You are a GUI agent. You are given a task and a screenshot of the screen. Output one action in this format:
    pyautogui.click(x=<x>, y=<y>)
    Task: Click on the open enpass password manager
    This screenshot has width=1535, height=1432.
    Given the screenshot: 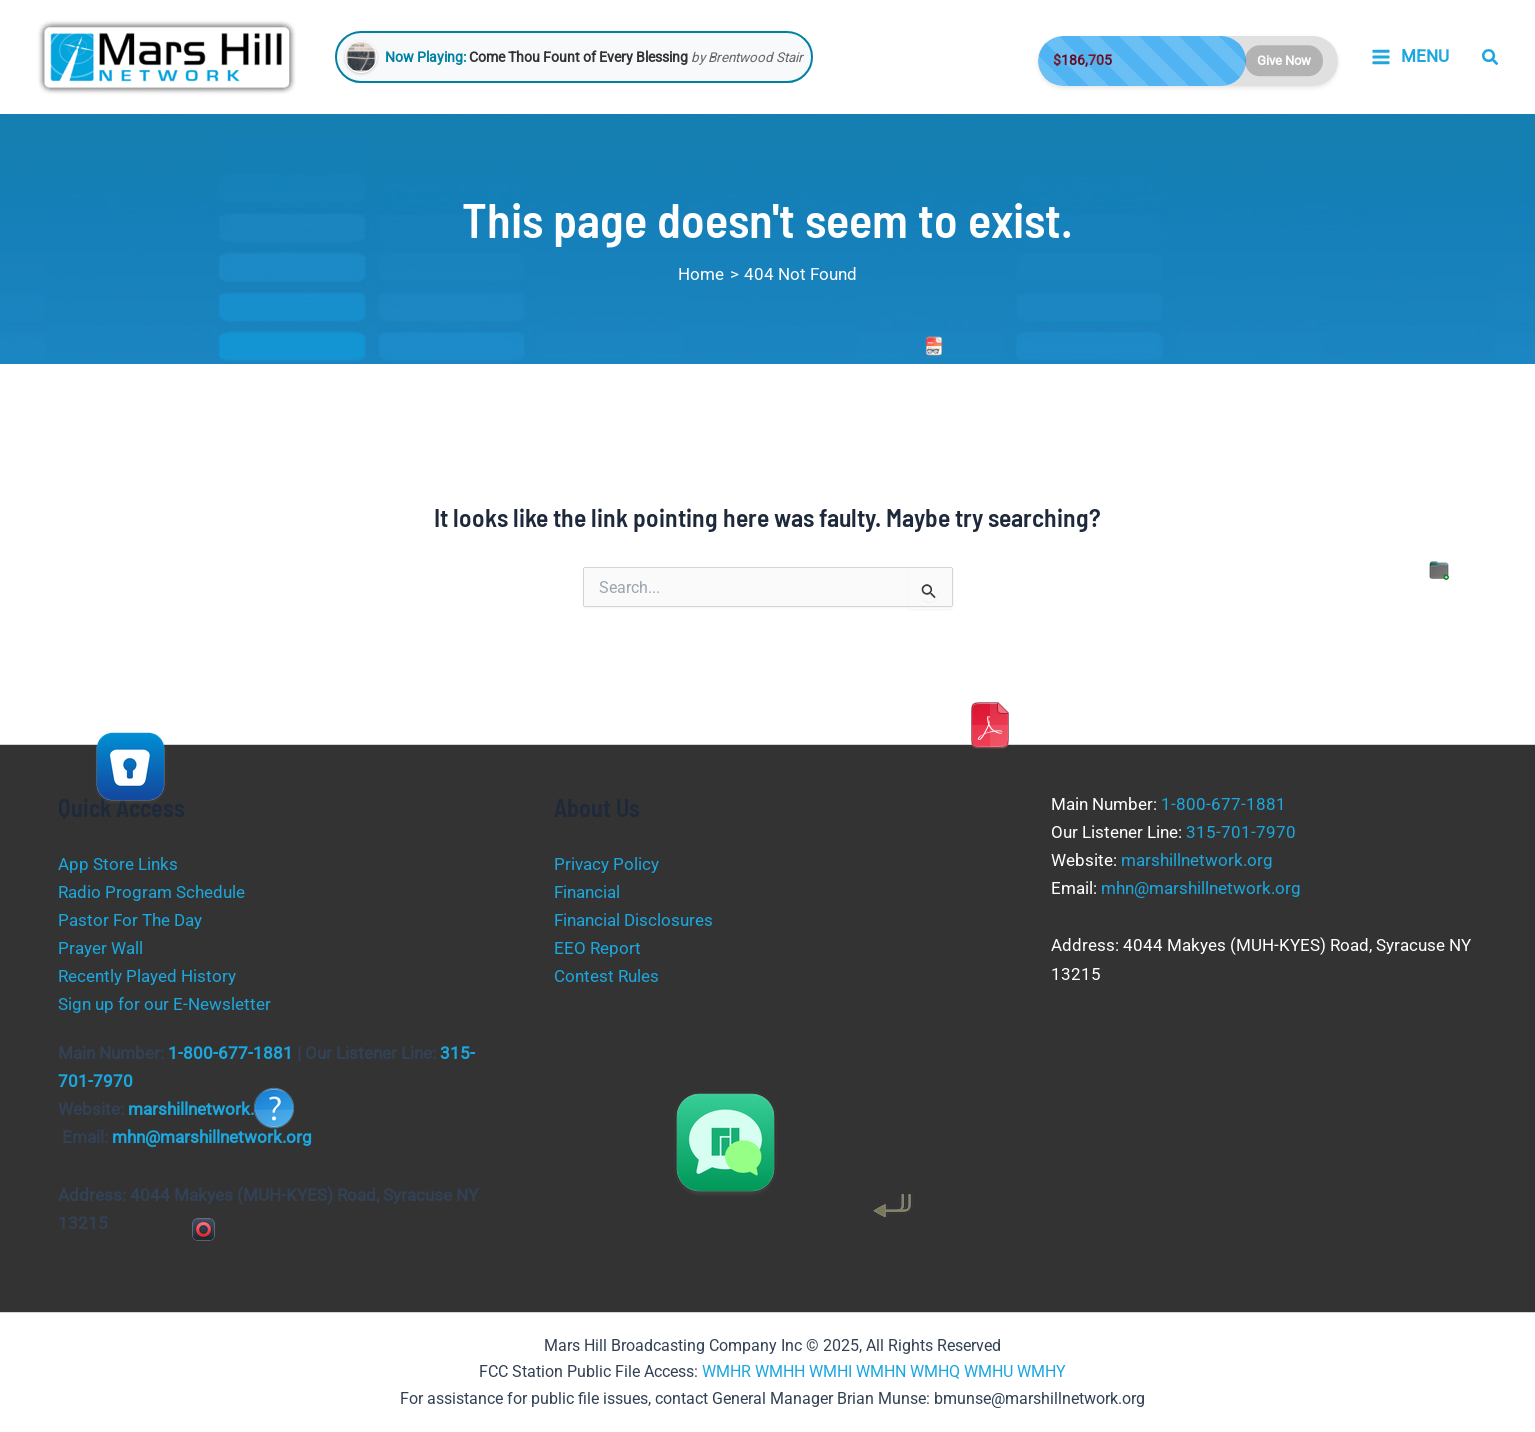 What is the action you would take?
    pyautogui.click(x=130, y=766)
    